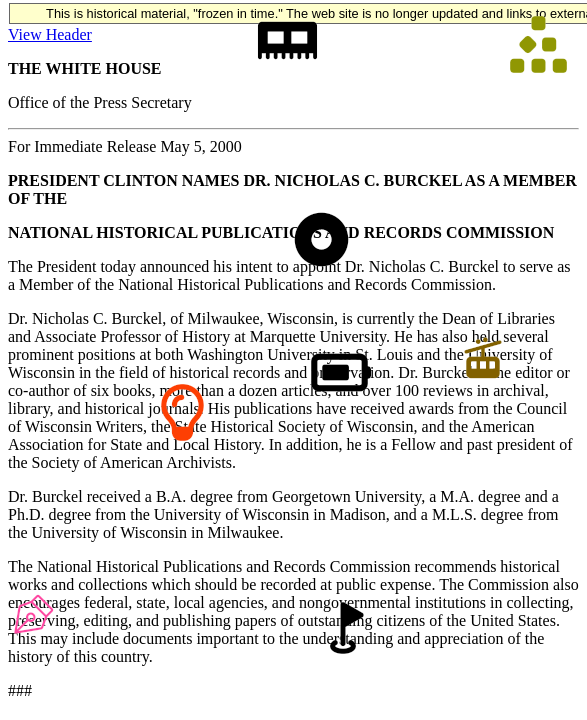 Image resolution: width=587 pixels, height=720 pixels. Describe the element at coordinates (538, 44) in the screenshot. I see `view stacked or layered resources` at that location.